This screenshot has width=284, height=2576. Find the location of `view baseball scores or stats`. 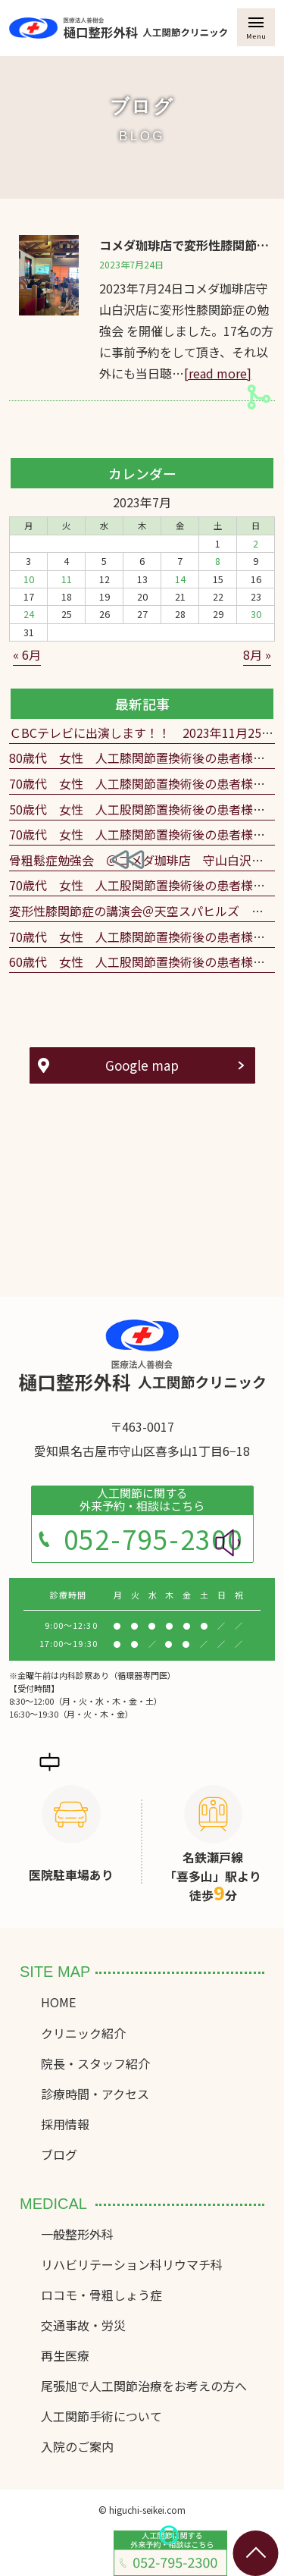

view baseball scores or stats is located at coordinates (169, 2535).